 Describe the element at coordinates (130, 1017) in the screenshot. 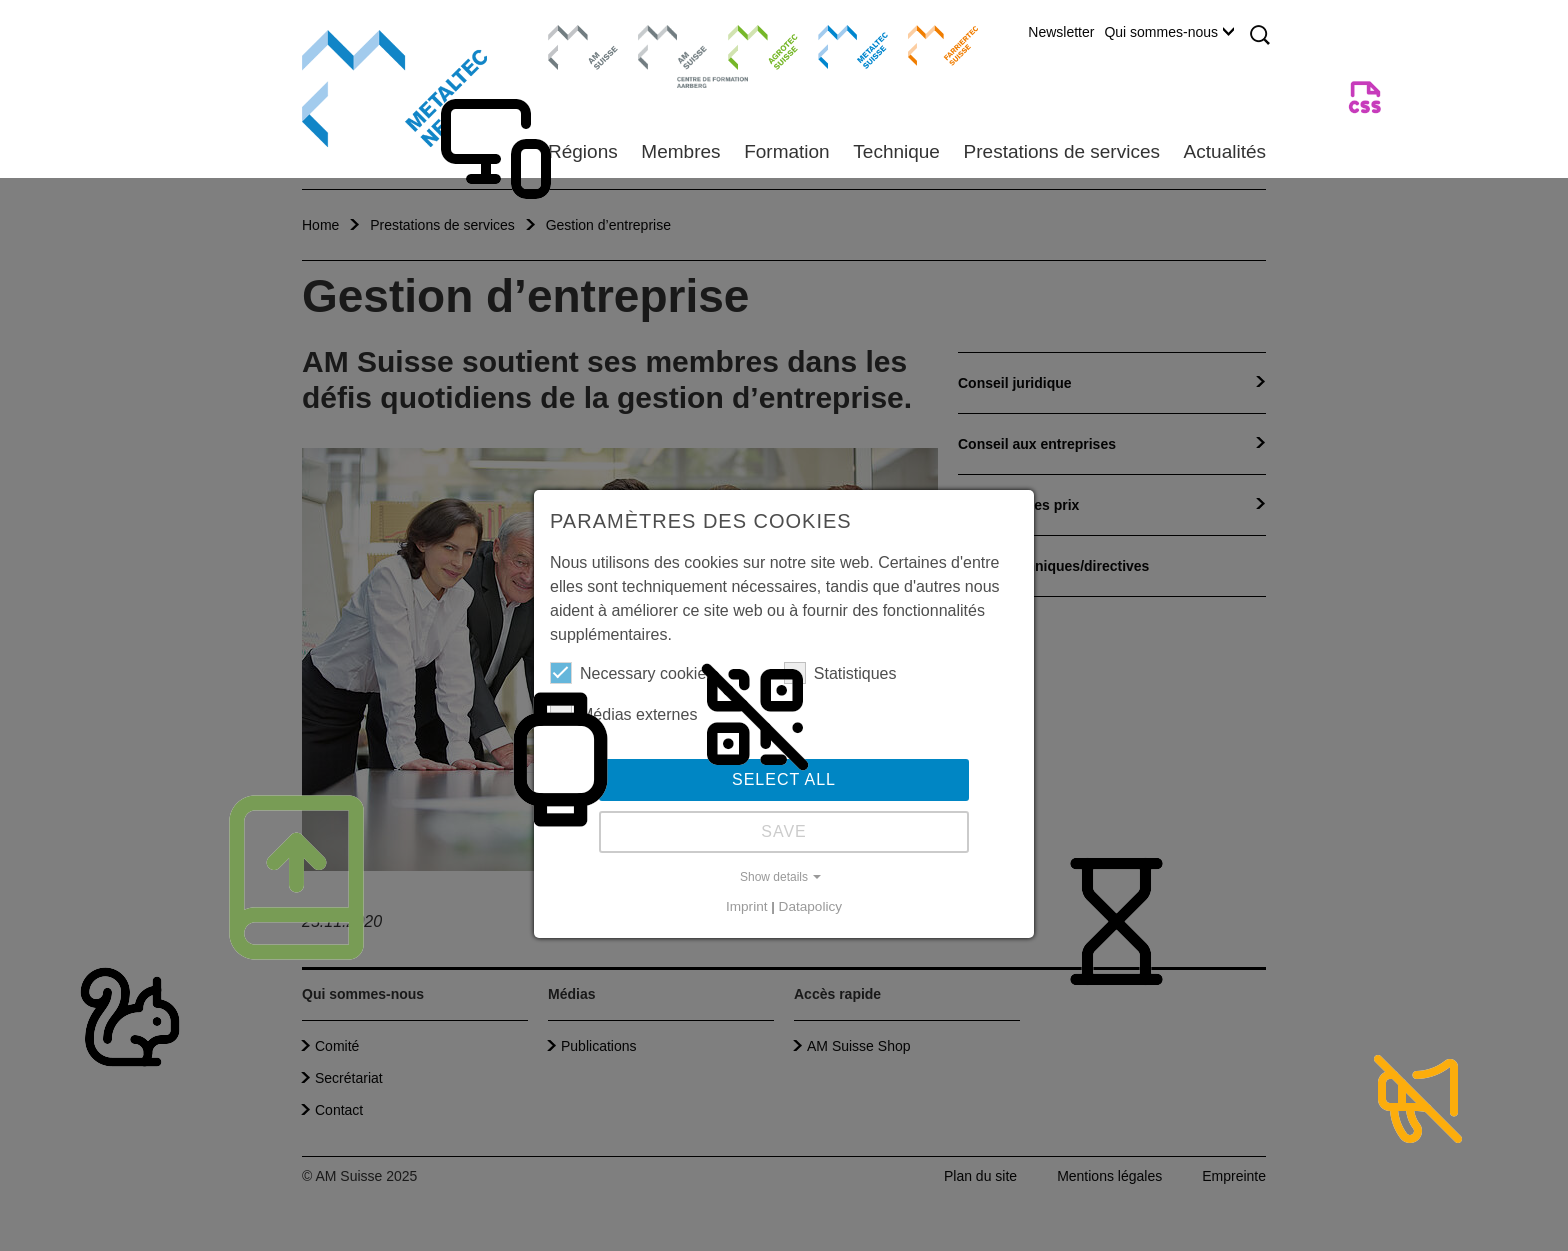

I see `access nature or wildlife-related content` at that location.